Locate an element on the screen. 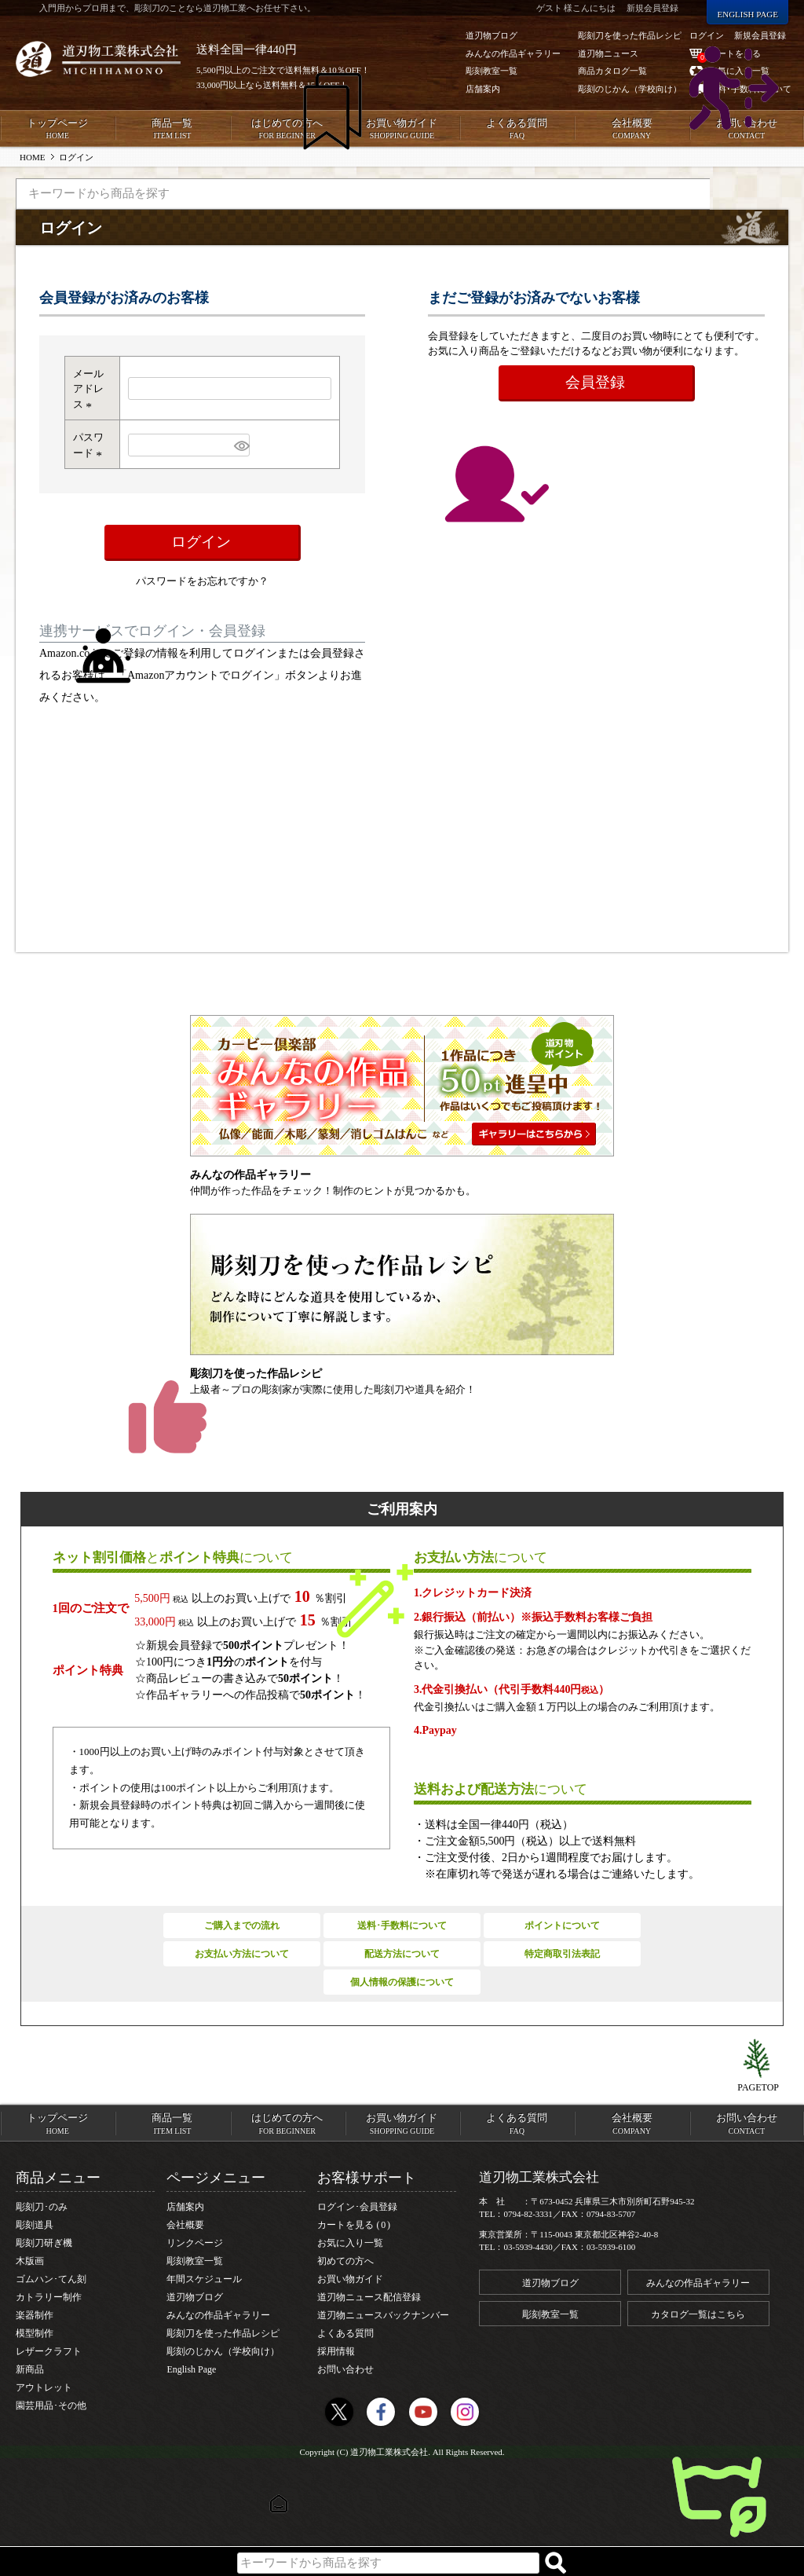 This screenshot has width=804, height=2576. access smart home controls is located at coordinates (279, 2504).